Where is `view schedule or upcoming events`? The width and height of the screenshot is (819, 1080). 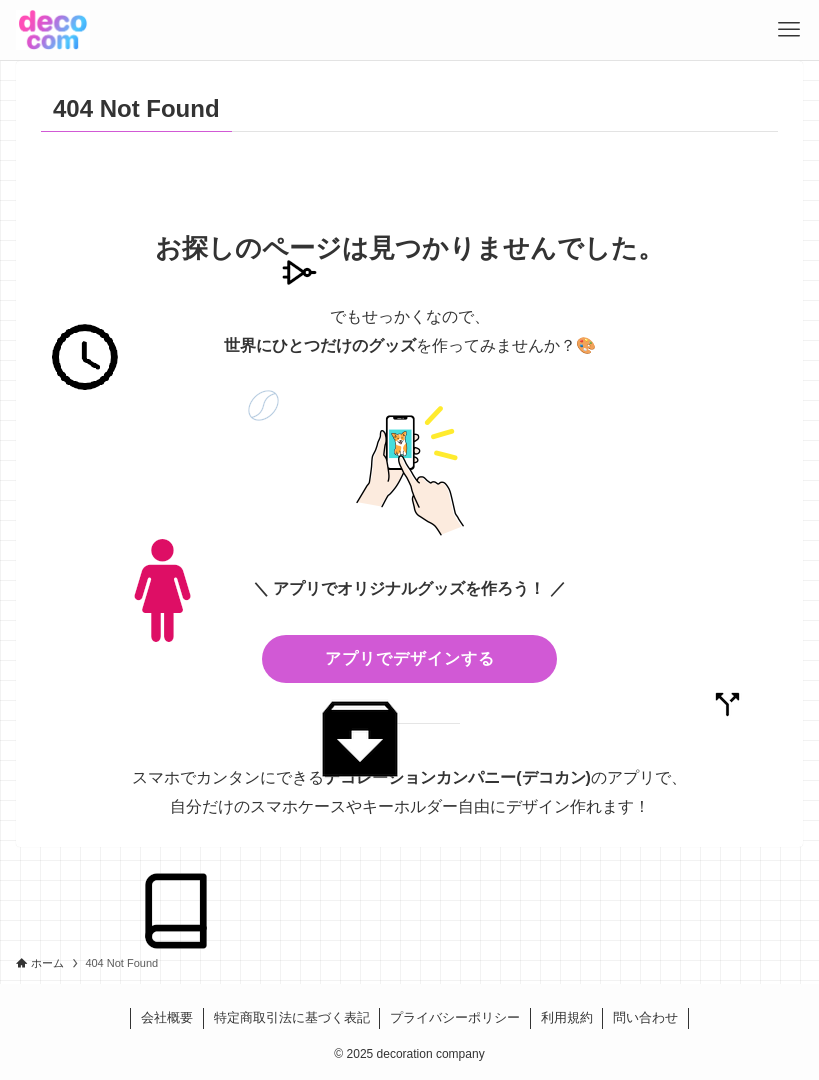 view schedule or upcoming events is located at coordinates (85, 357).